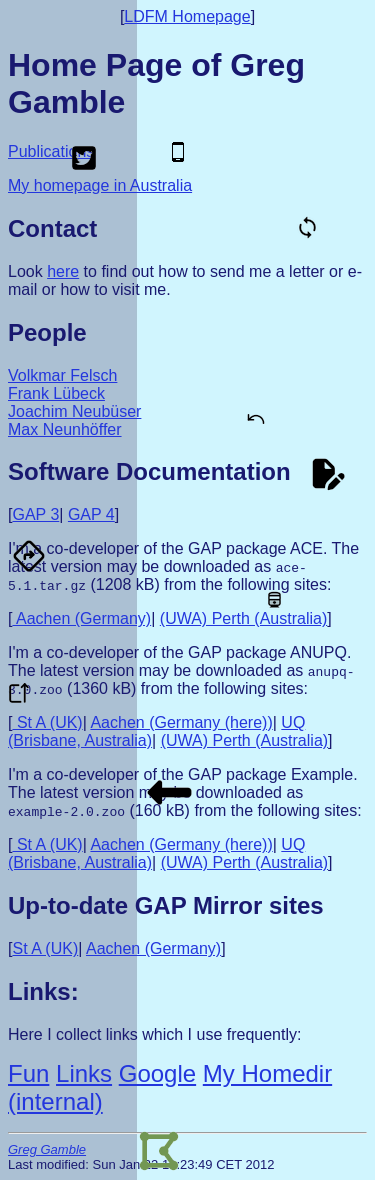  What do you see at coordinates (159, 1151) in the screenshot?
I see `draw a custom polygon shape` at bounding box center [159, 1151].